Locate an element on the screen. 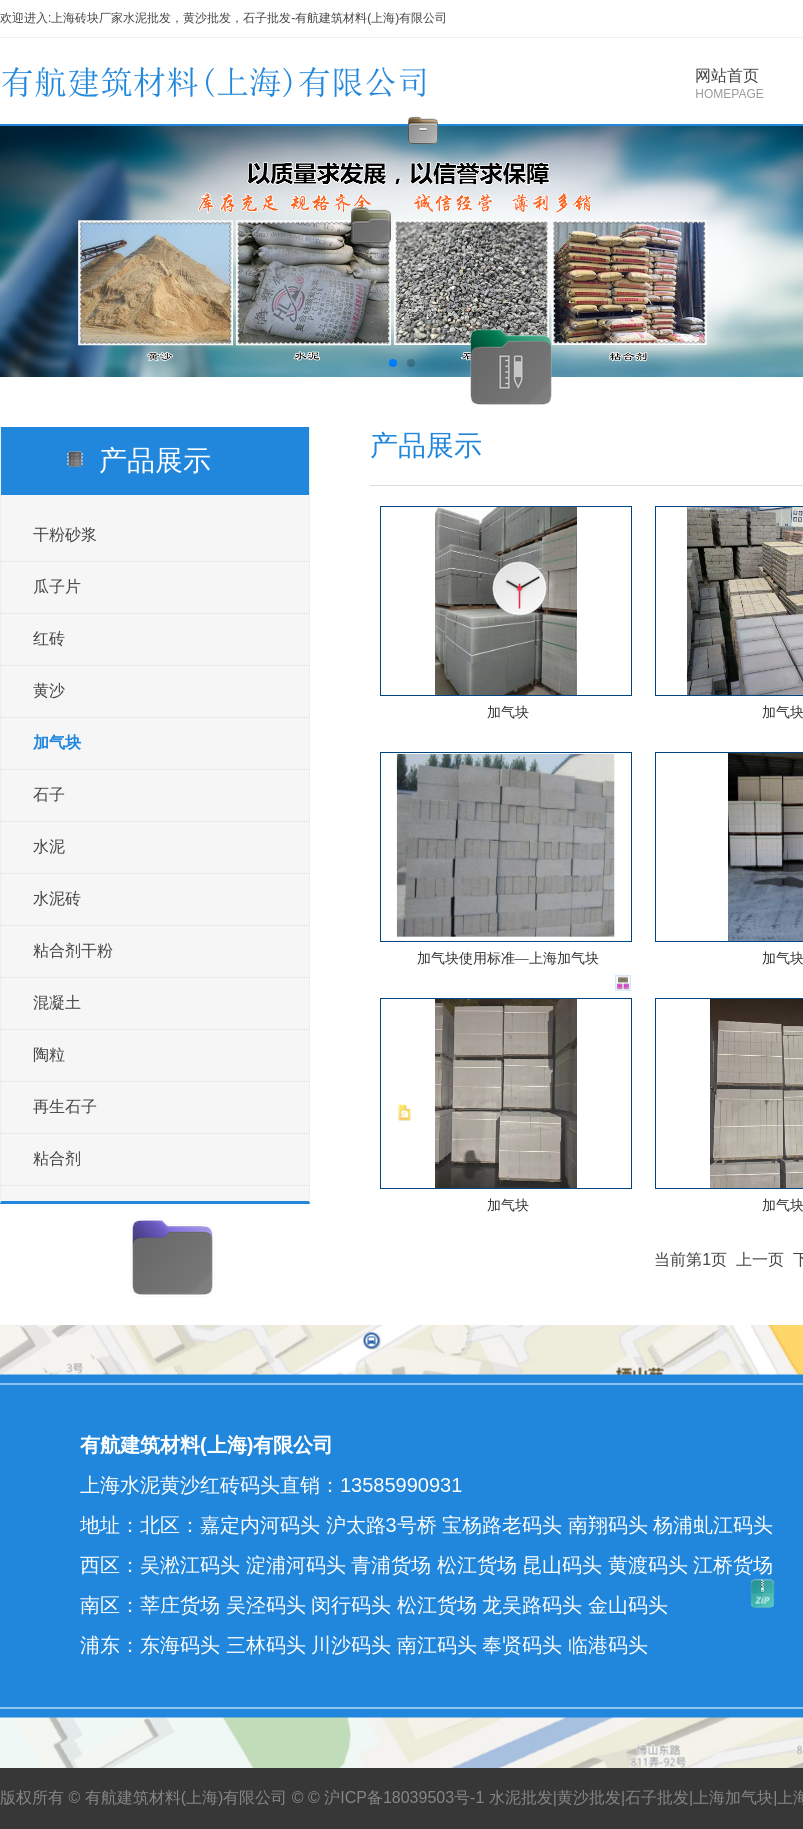  firmware file or binary data is located at coordinates (75, 459).